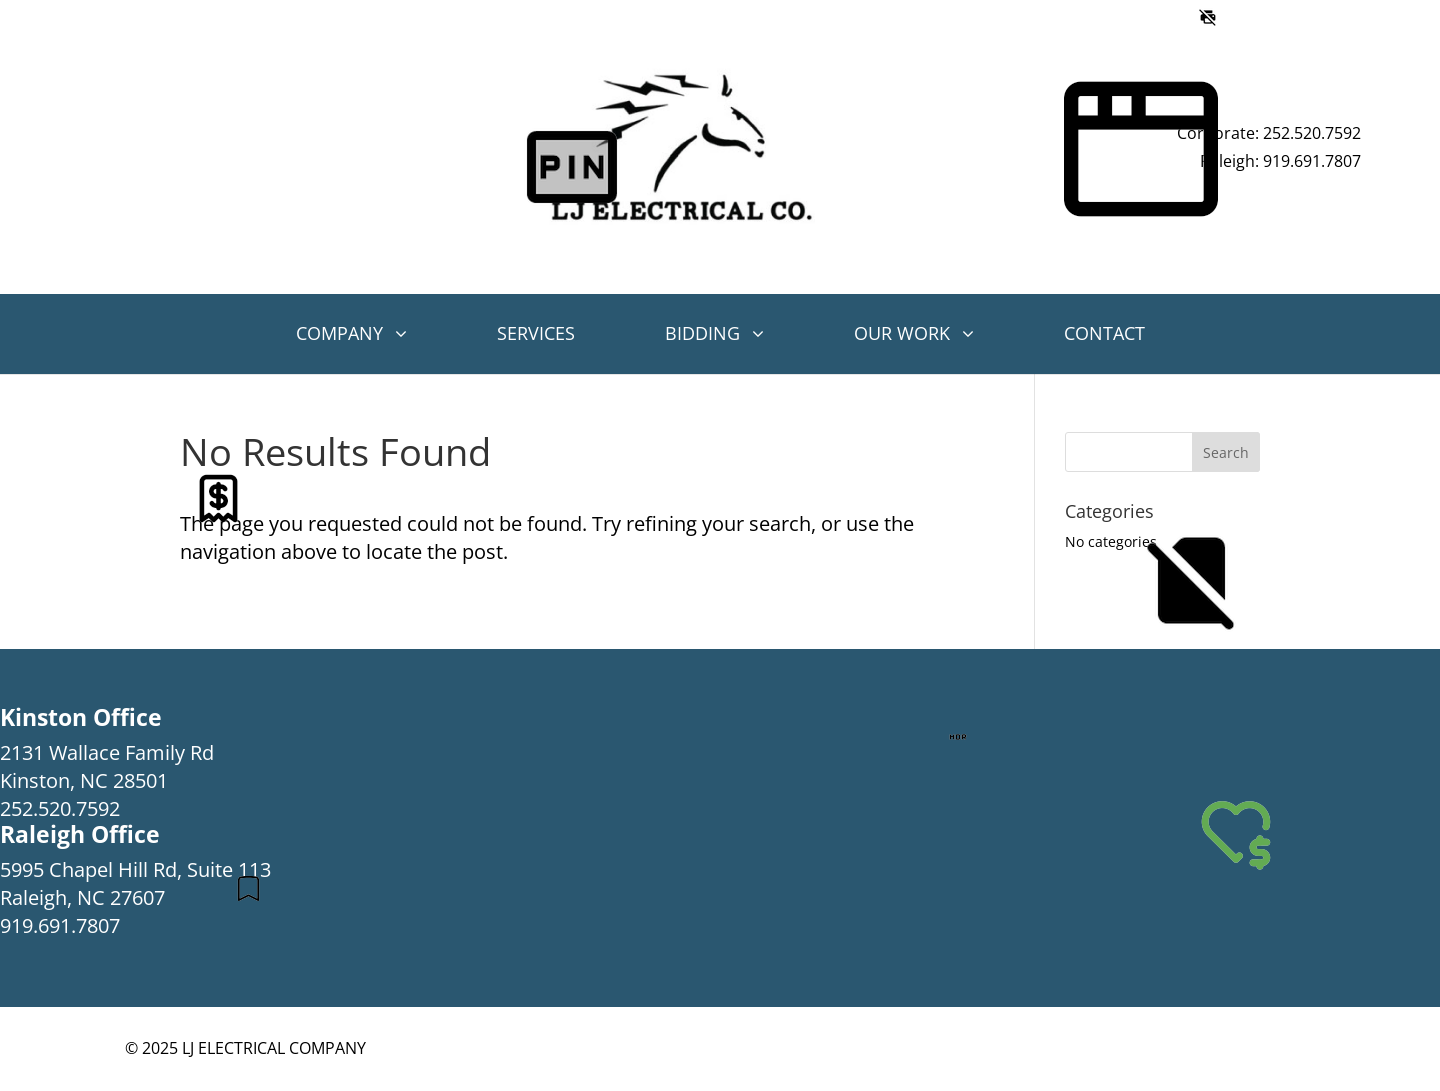 The width and height of the screenshot is (1440, 1091). What do you see at coordinates (572, 167) in the screenshot?
I see `enter or manage your PIN code` at bounding box center [572, 167].